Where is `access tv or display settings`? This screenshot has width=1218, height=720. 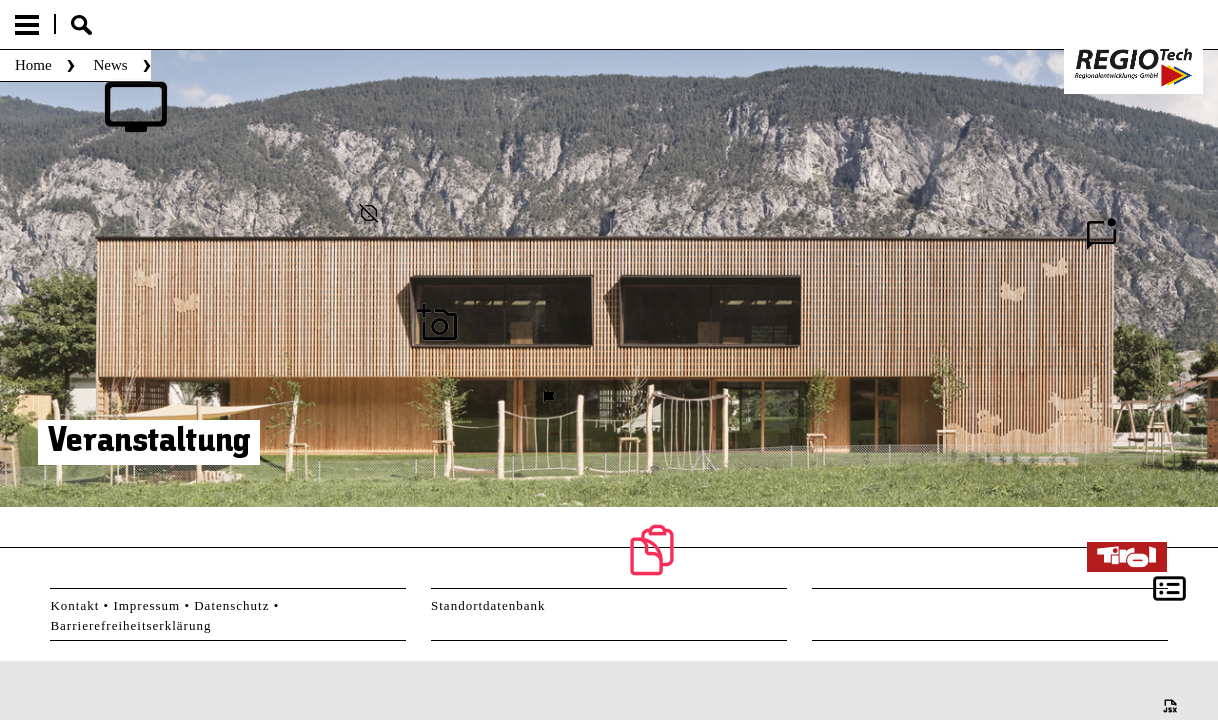
access tv or display settings is located at coordinates (136, 107).